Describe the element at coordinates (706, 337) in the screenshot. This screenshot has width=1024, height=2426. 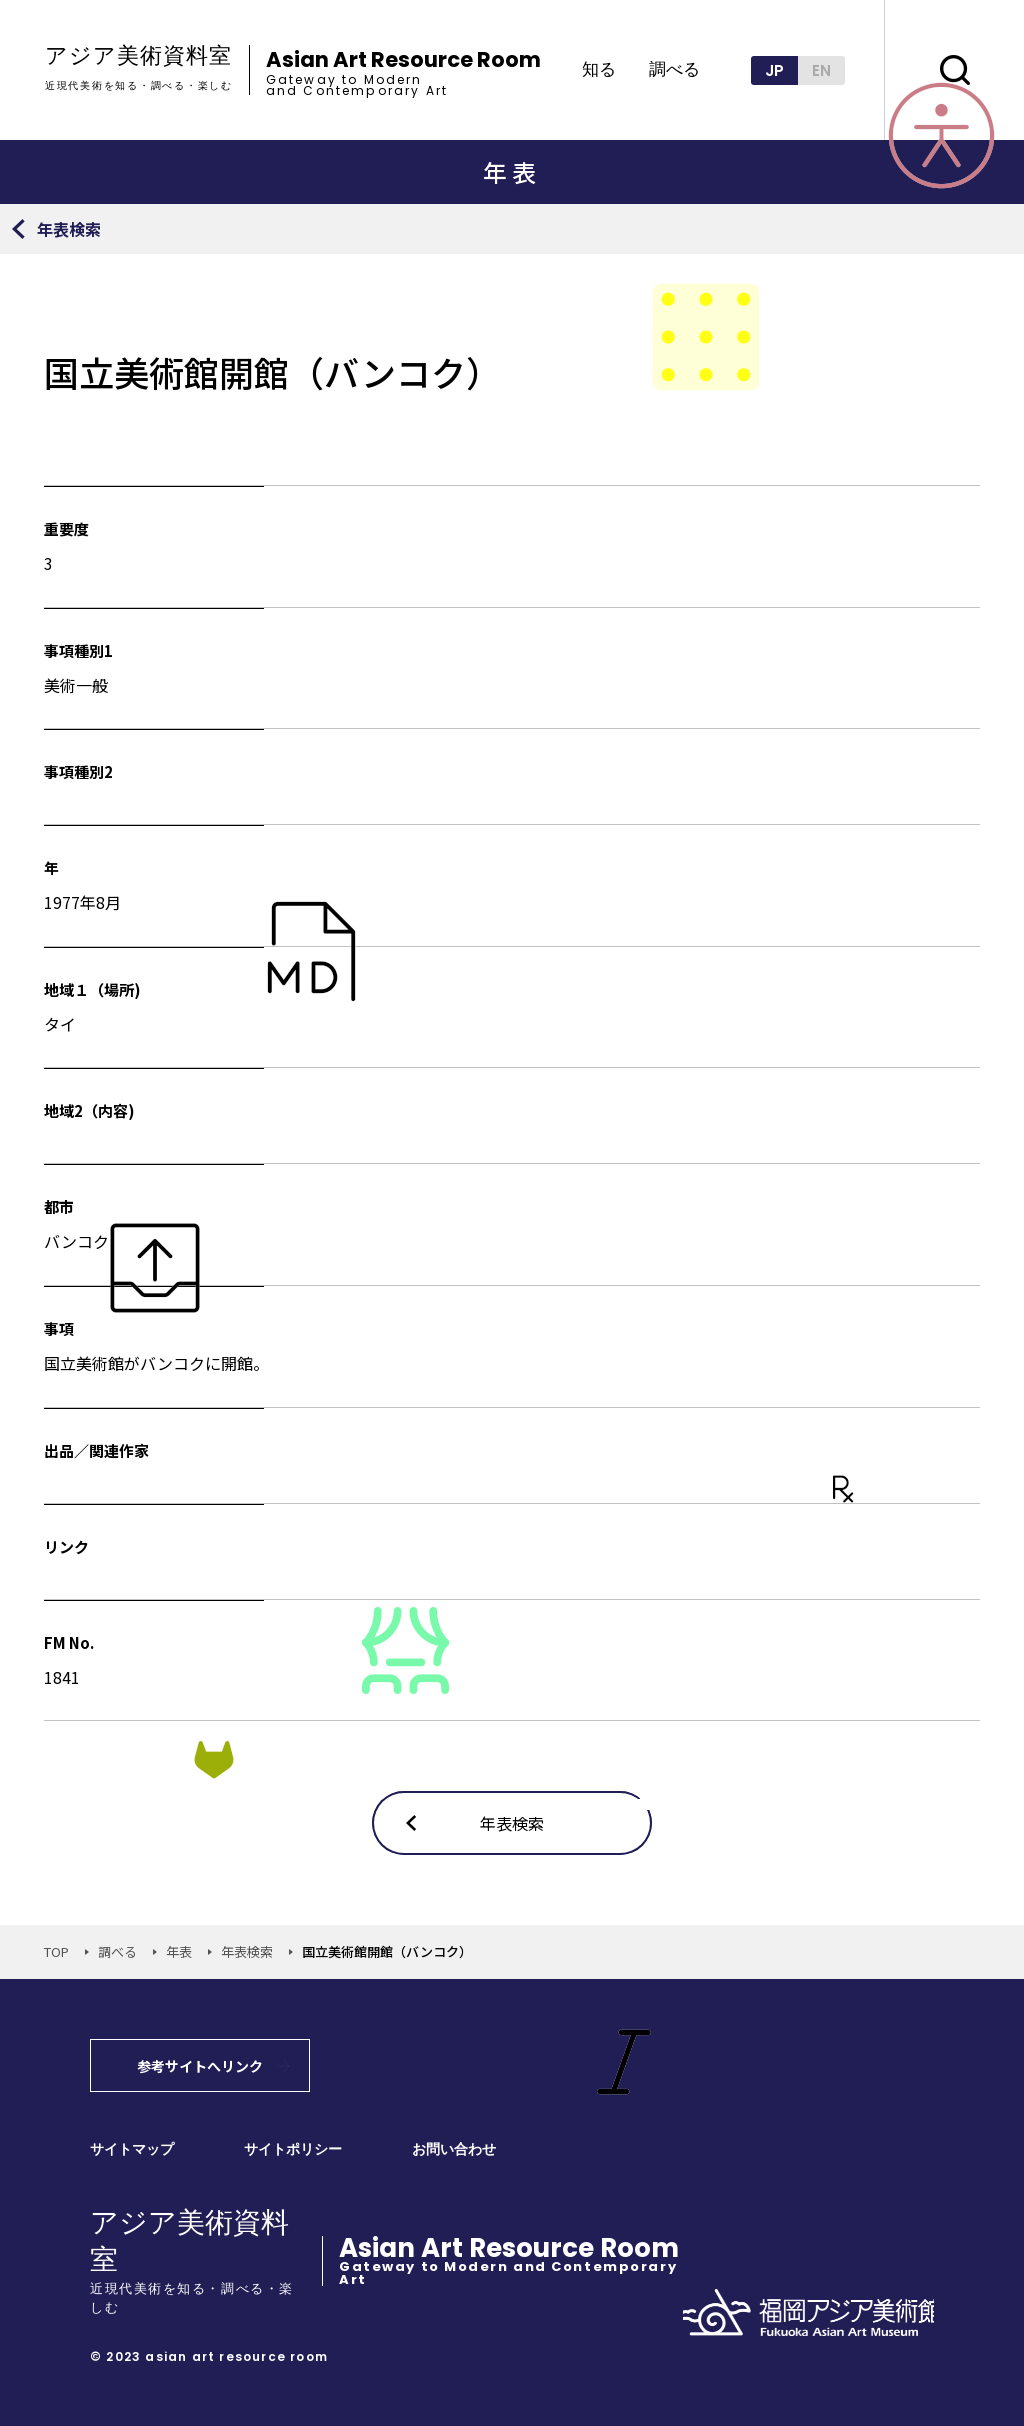
I see `open app drawer or launcher` at that location.